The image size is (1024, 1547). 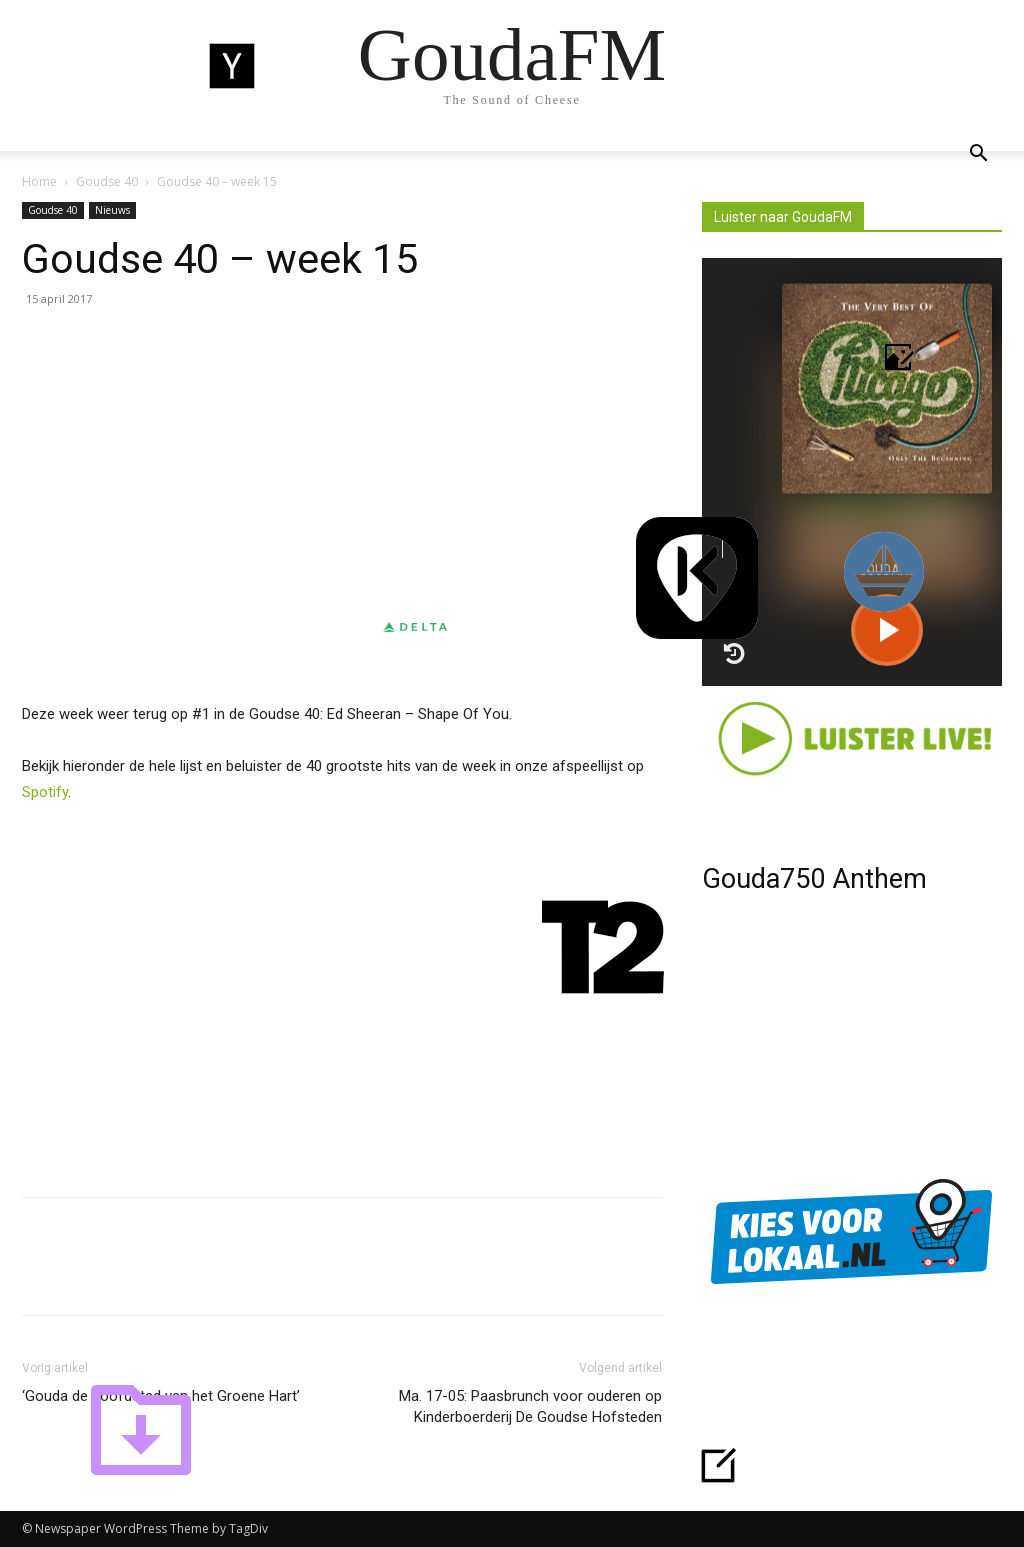 I want to click on open hacker news, so click(x=232, y=66).